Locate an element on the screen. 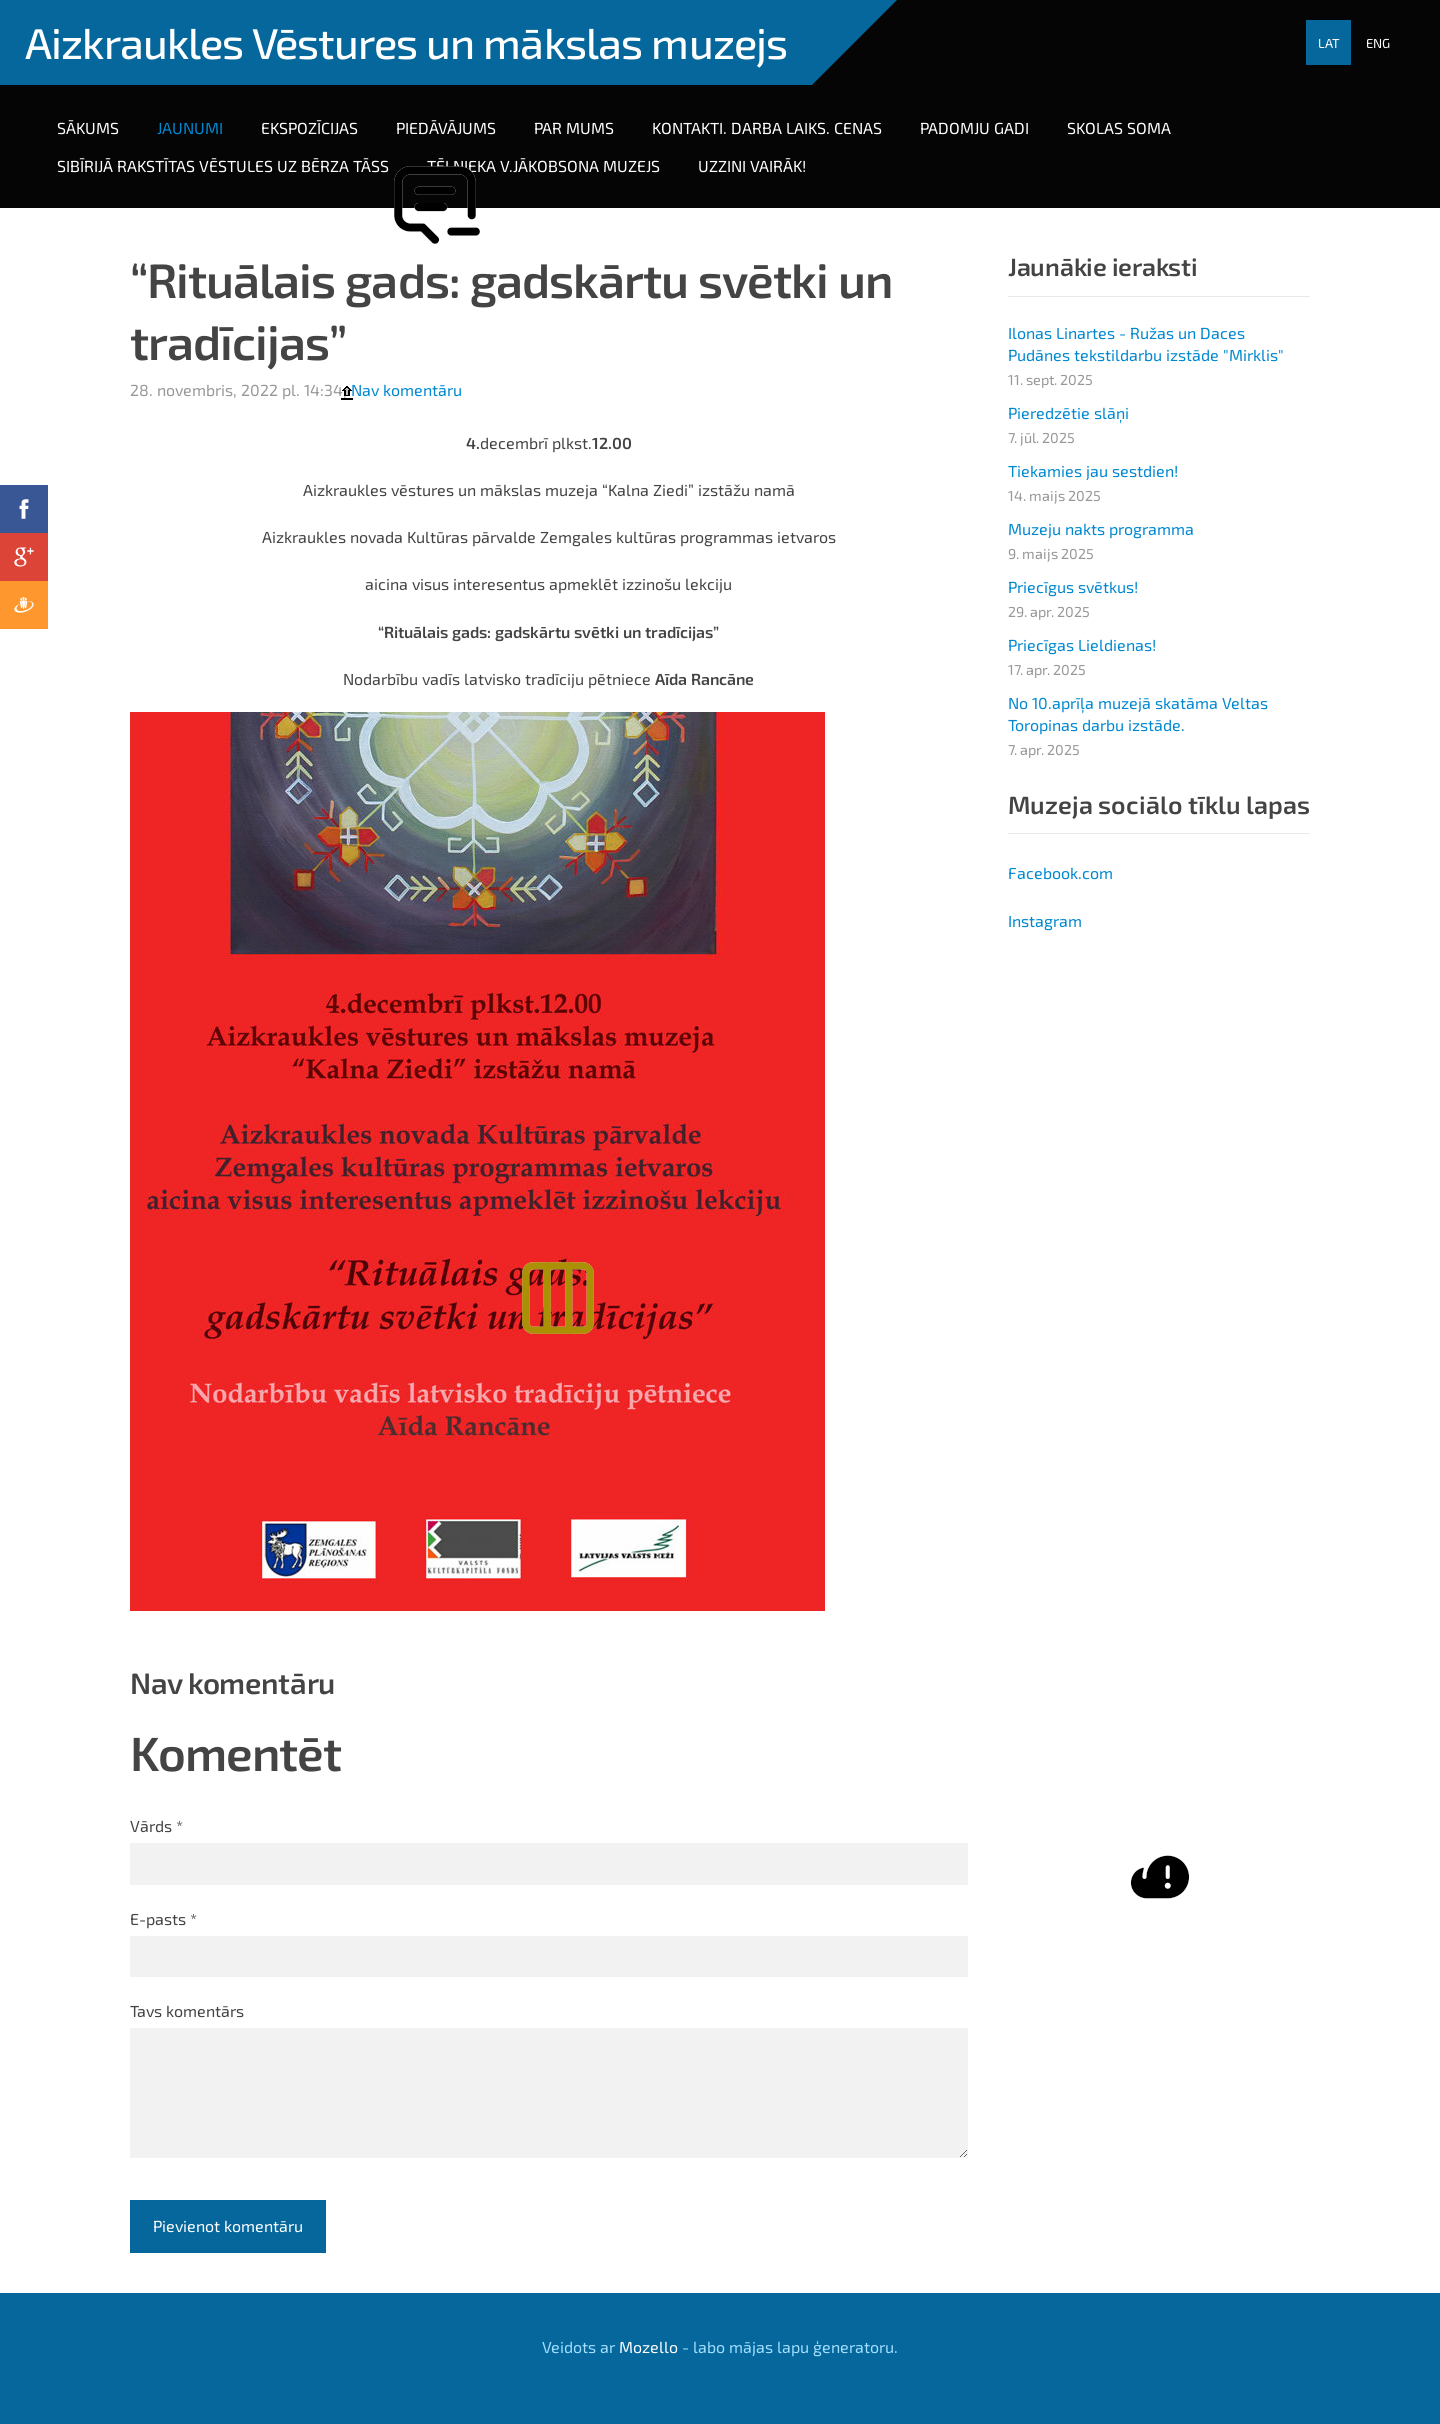 The image size is (1440, 2424). cloud storage warning or issue detected is located at coordinates (1160, 1877).